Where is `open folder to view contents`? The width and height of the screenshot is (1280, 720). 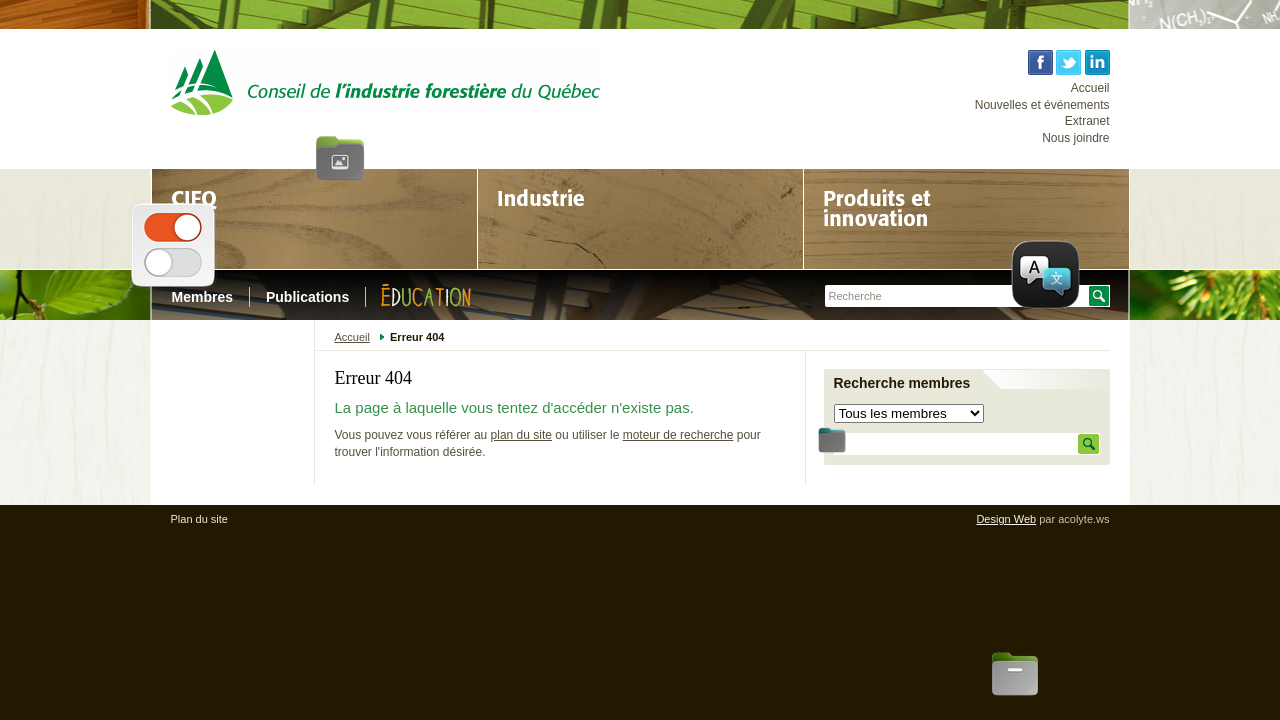 open folder to view contents is located at coordinates (832, 440).